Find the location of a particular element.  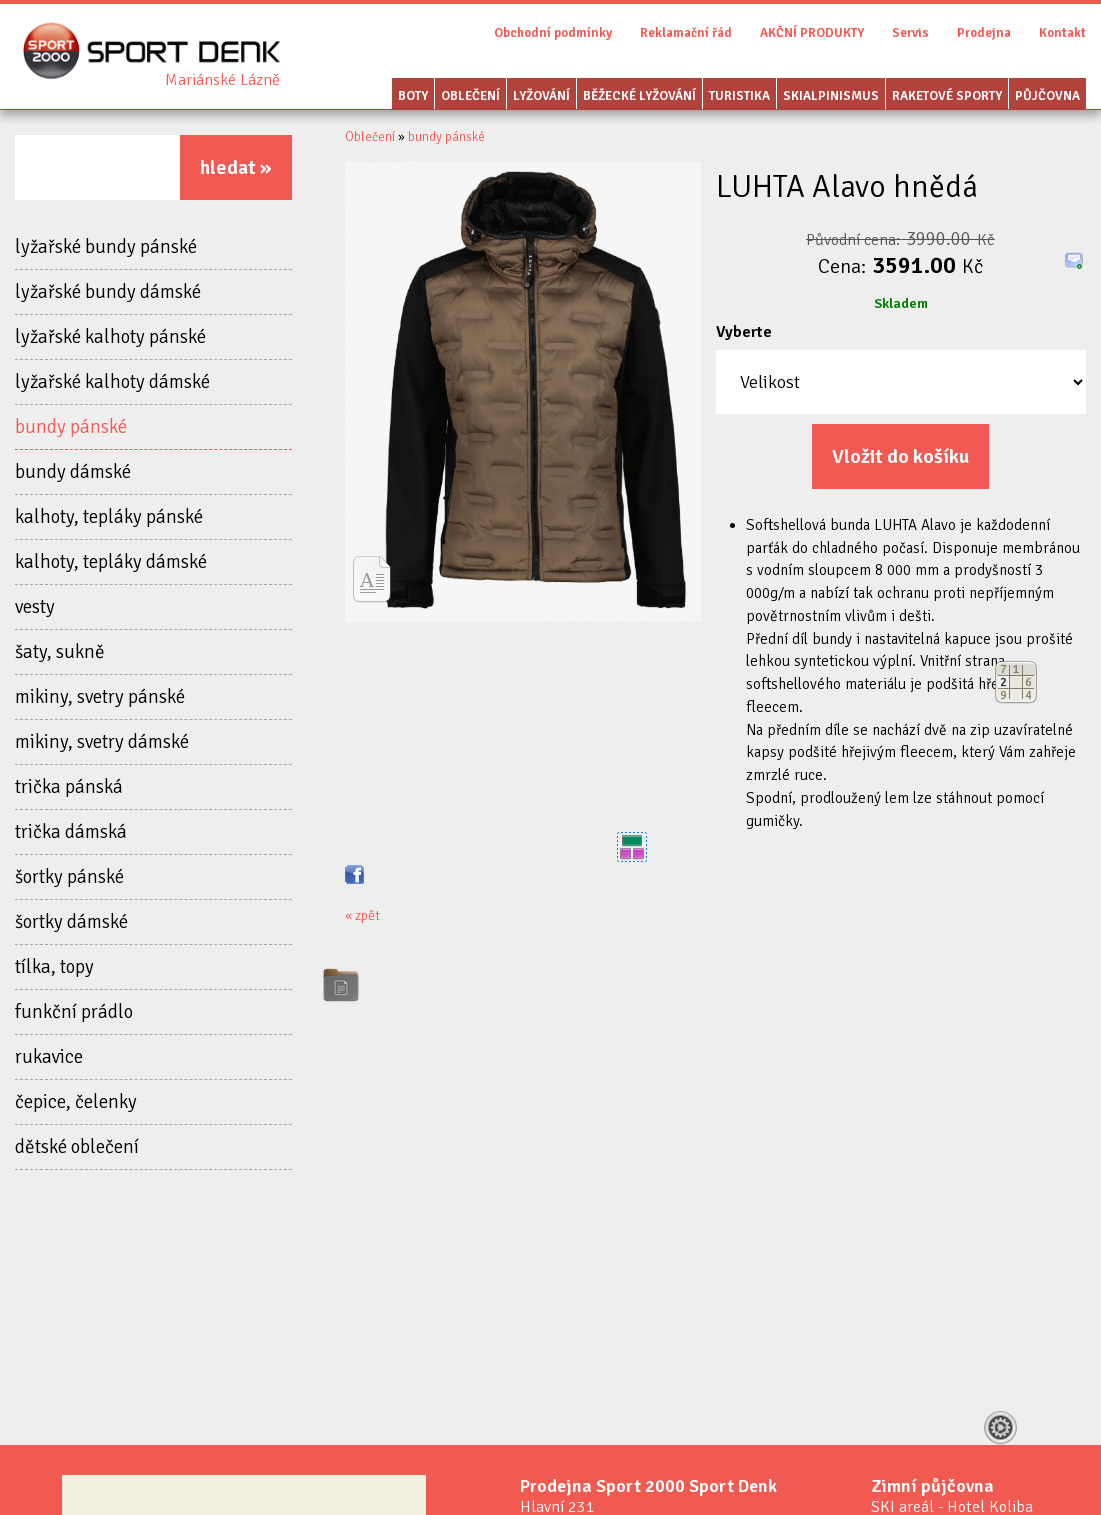

open sudoku puzzle game is located at coordinates (1016, 682).